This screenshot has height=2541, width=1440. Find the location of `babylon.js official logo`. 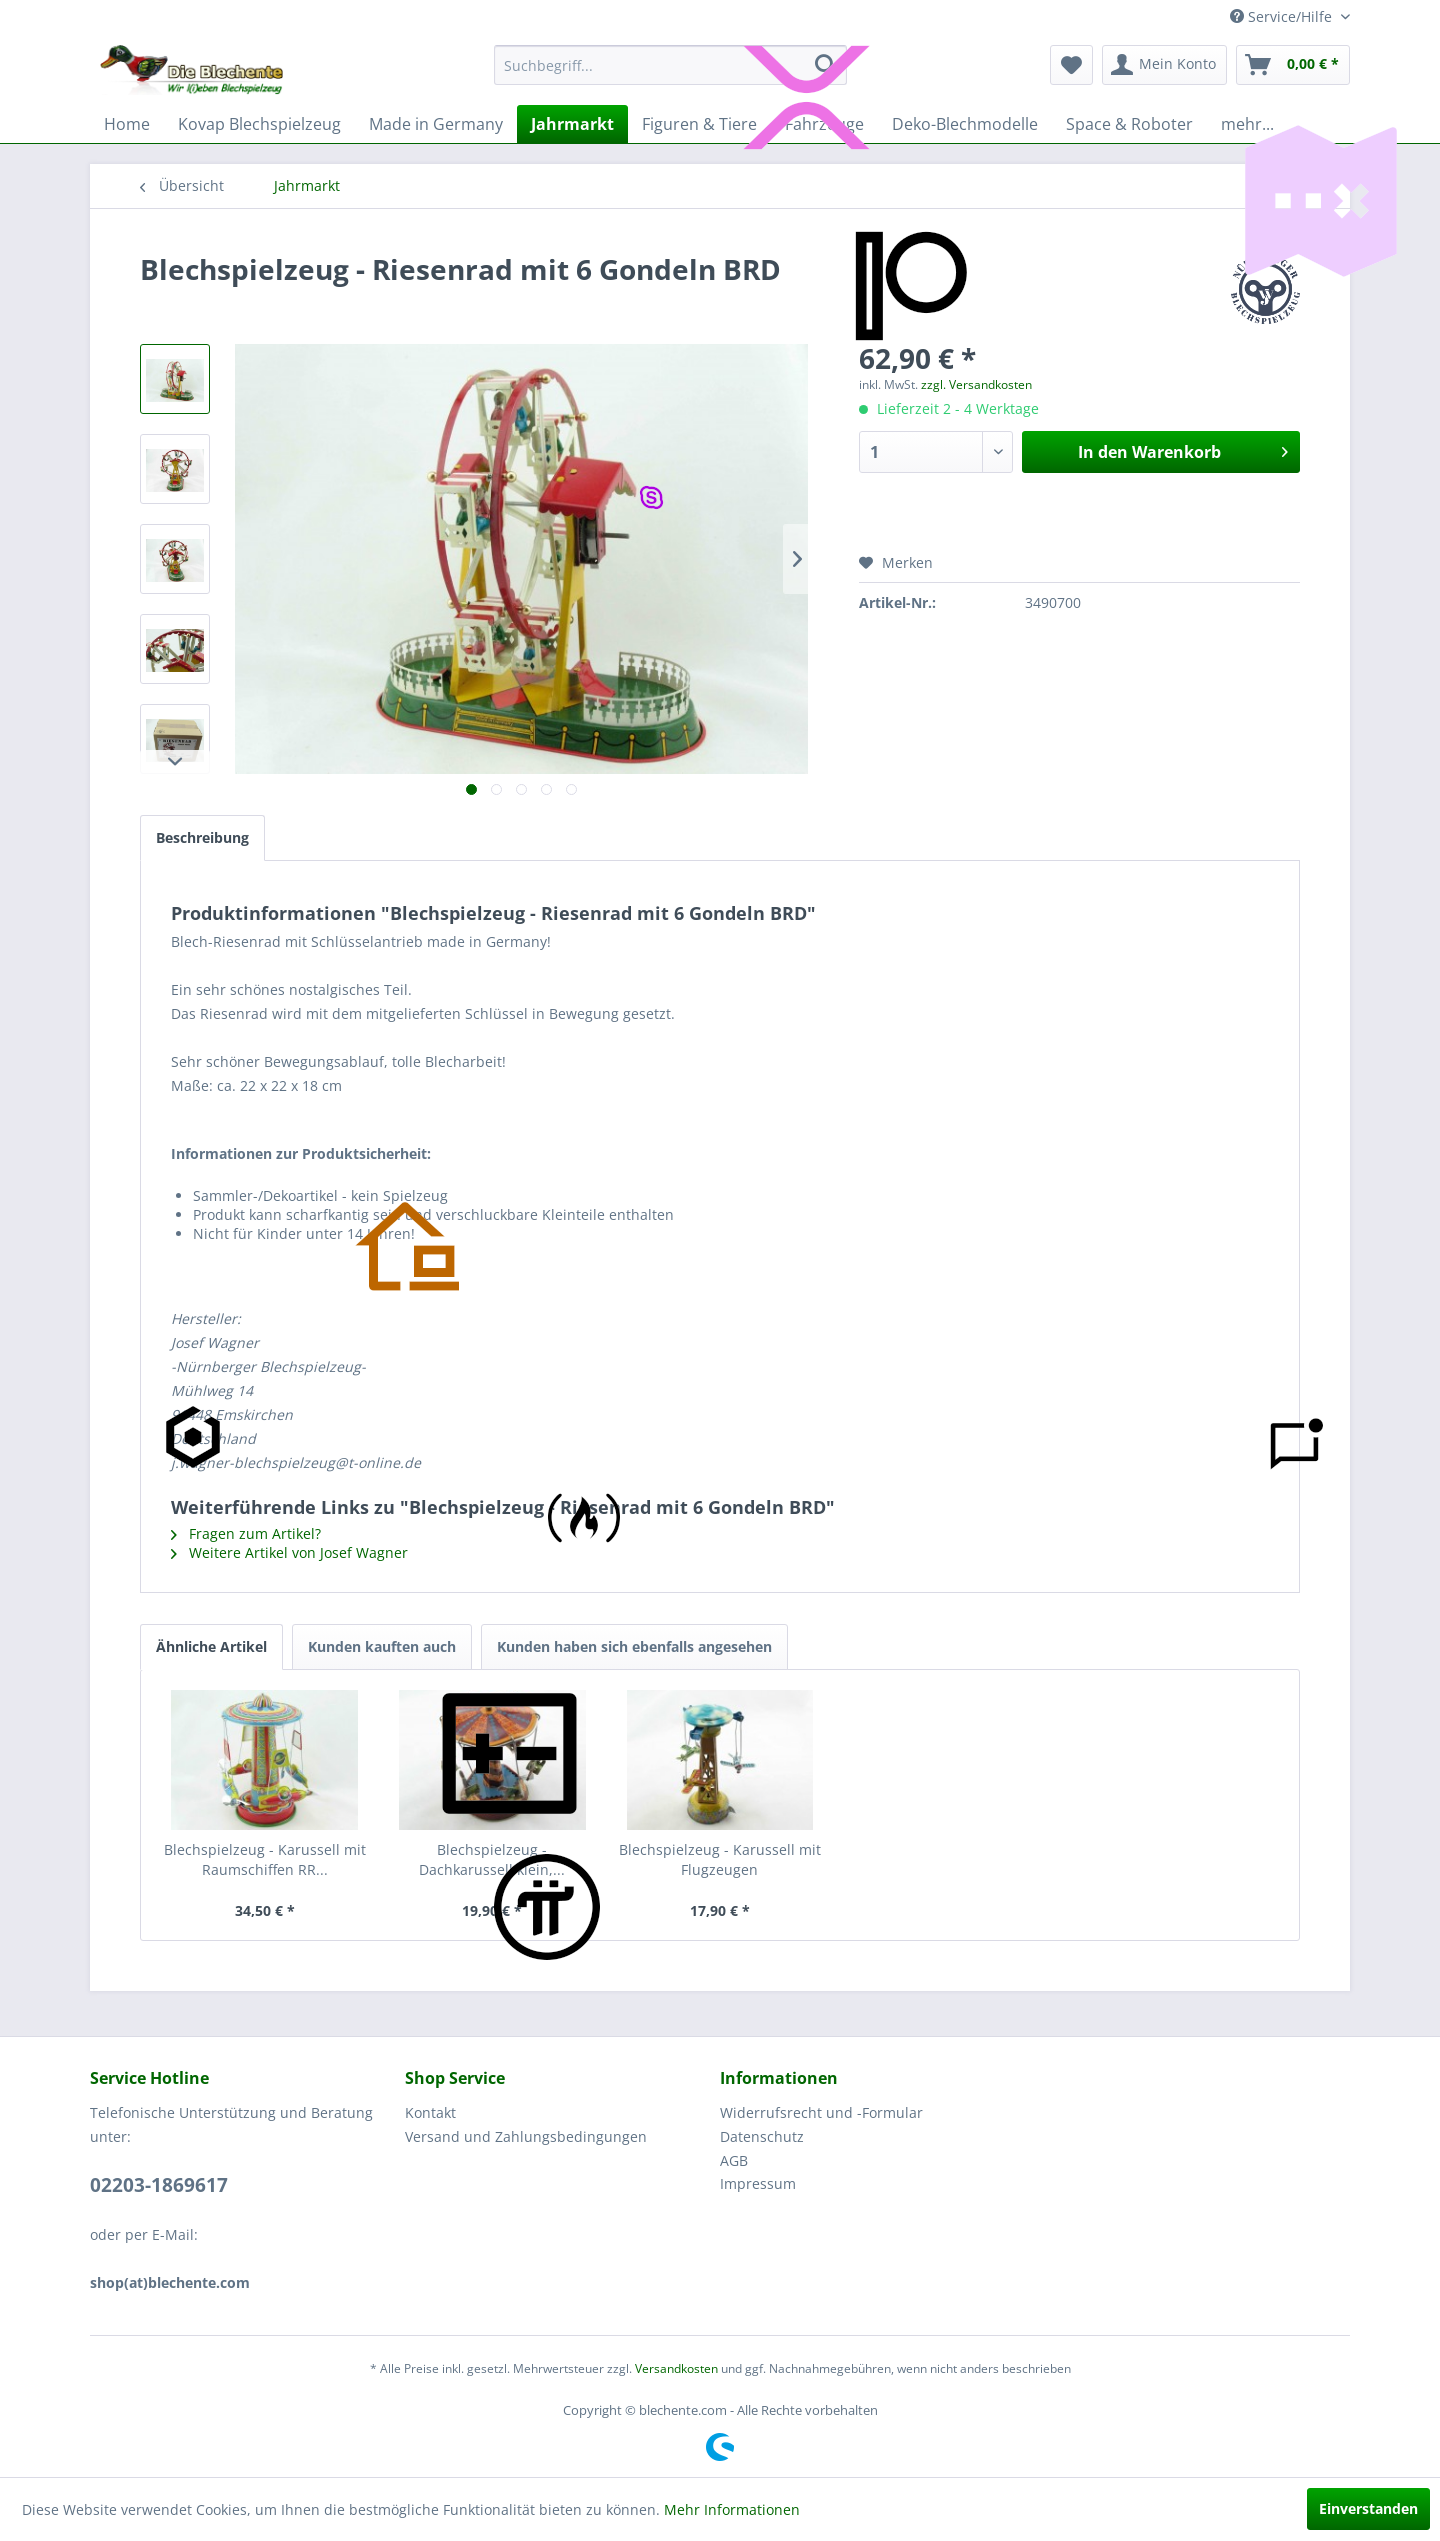

babylon.js official logo is located at coordinates (193, 1437).